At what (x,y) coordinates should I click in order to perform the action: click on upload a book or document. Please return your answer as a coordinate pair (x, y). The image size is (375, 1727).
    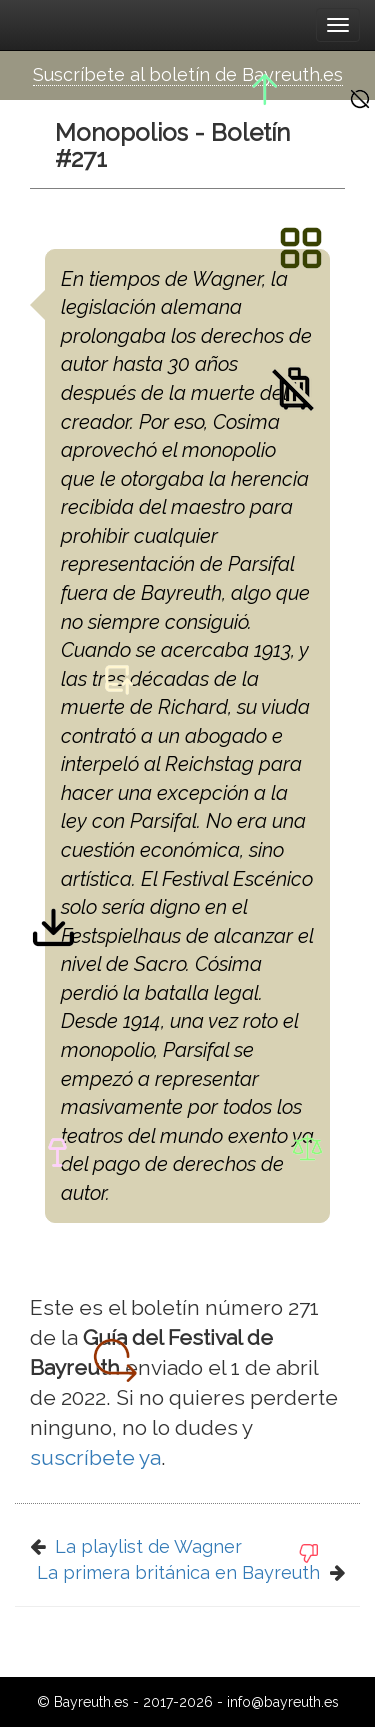
    Looking at the image, I should click on (118, 678).